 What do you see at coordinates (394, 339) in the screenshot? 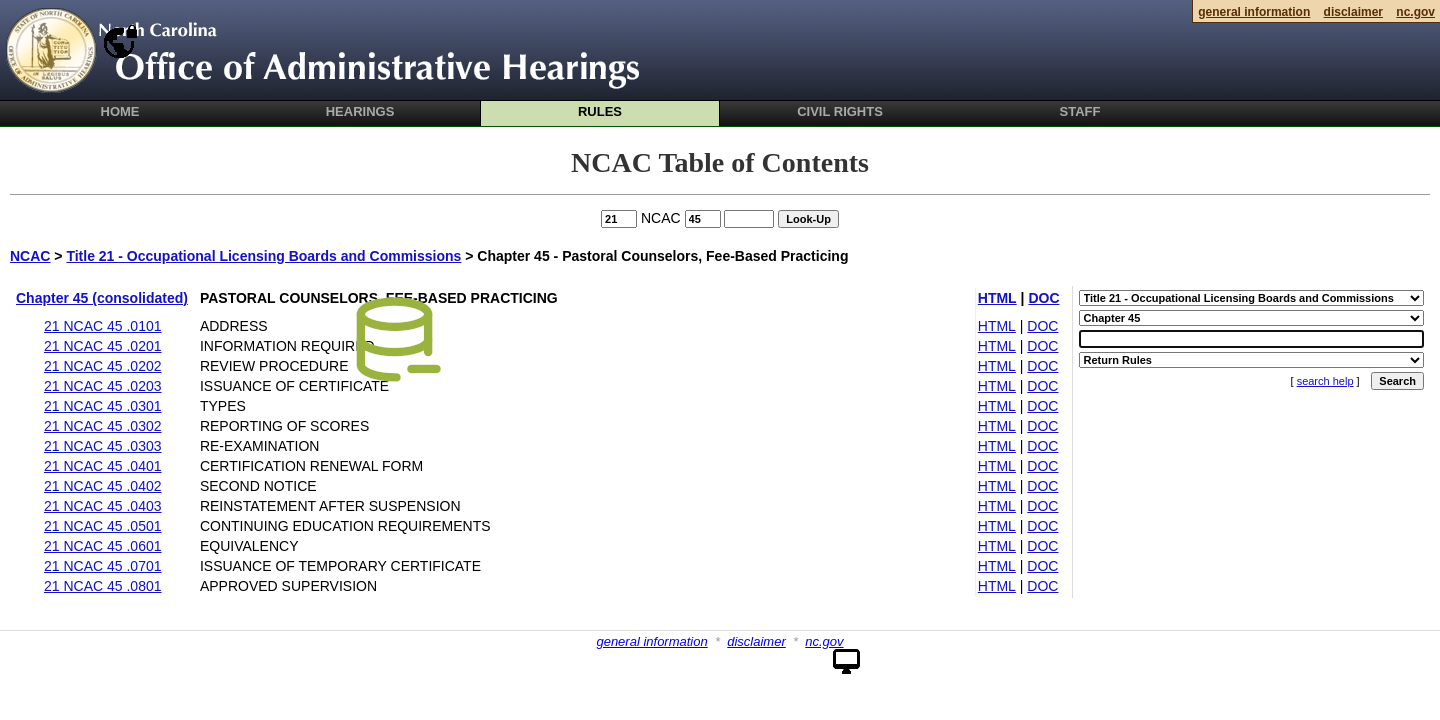
I see `remove a database or data source` at bounding box center [394, 339].